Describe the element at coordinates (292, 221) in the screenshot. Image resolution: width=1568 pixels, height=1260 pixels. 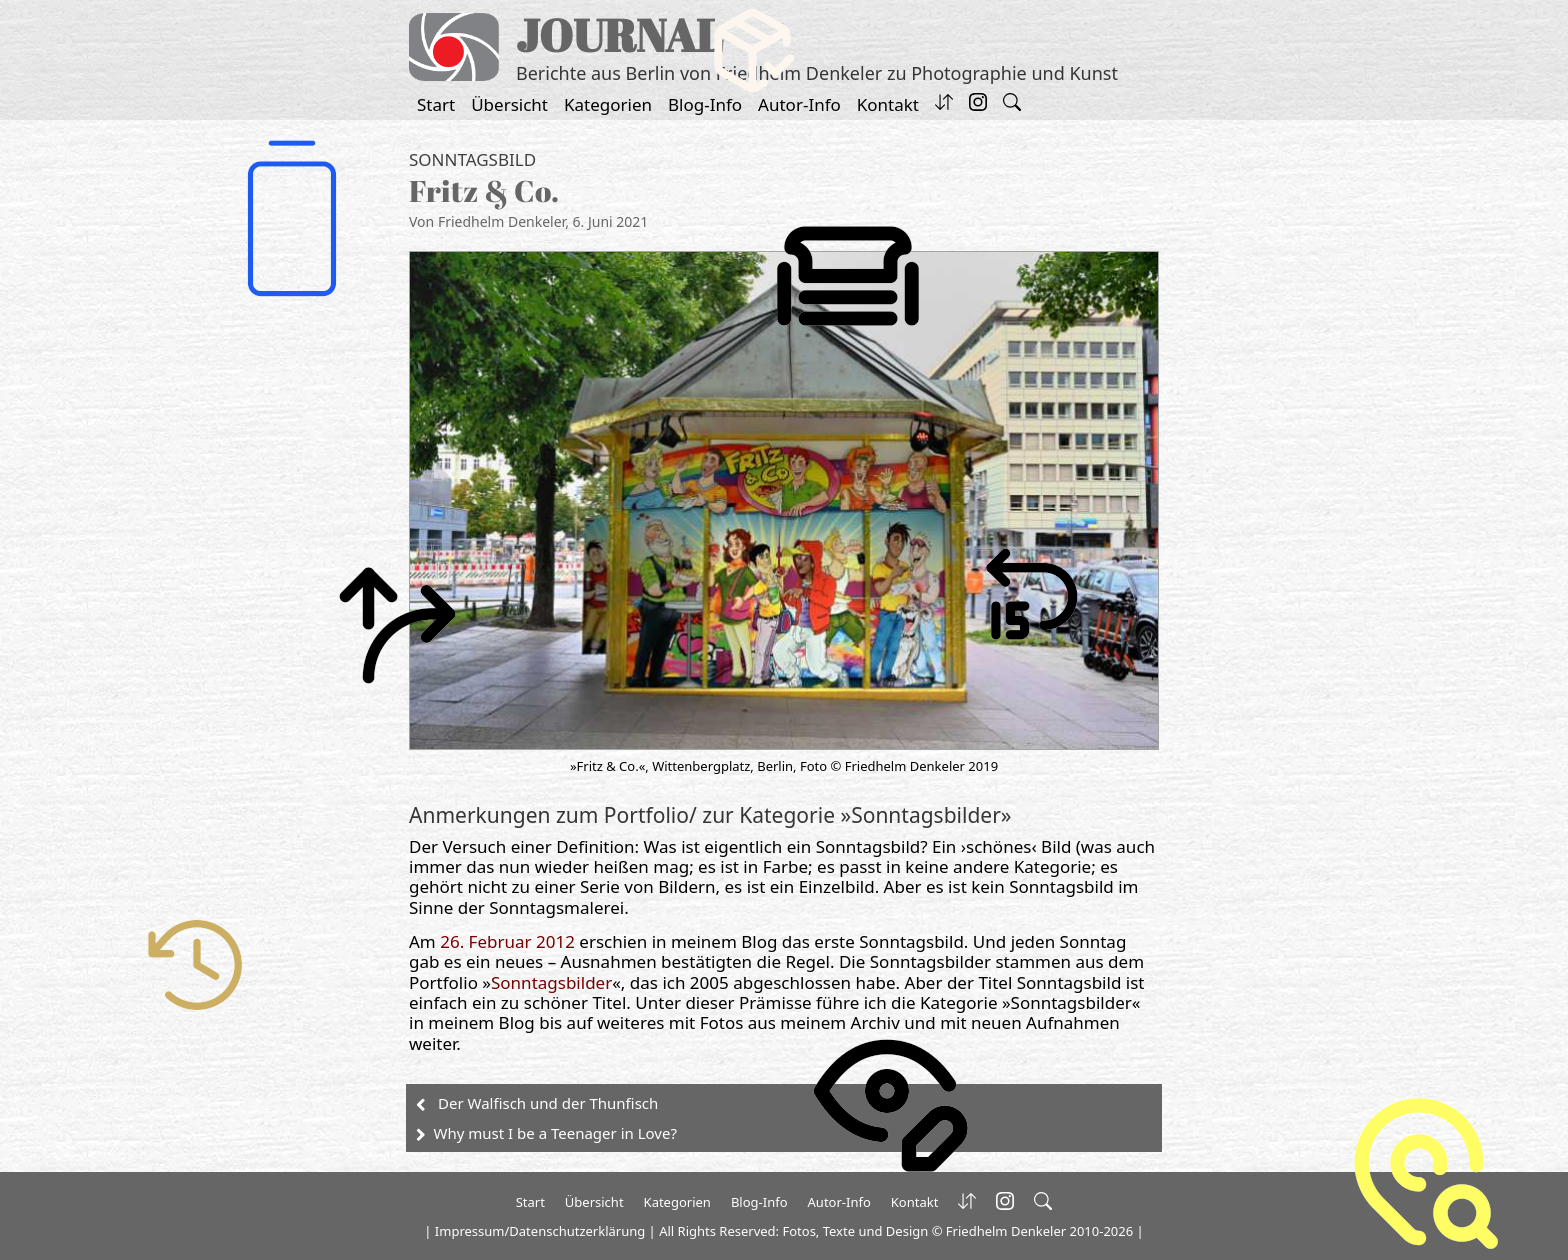
I see `indicates battery is completely drained` at that location.